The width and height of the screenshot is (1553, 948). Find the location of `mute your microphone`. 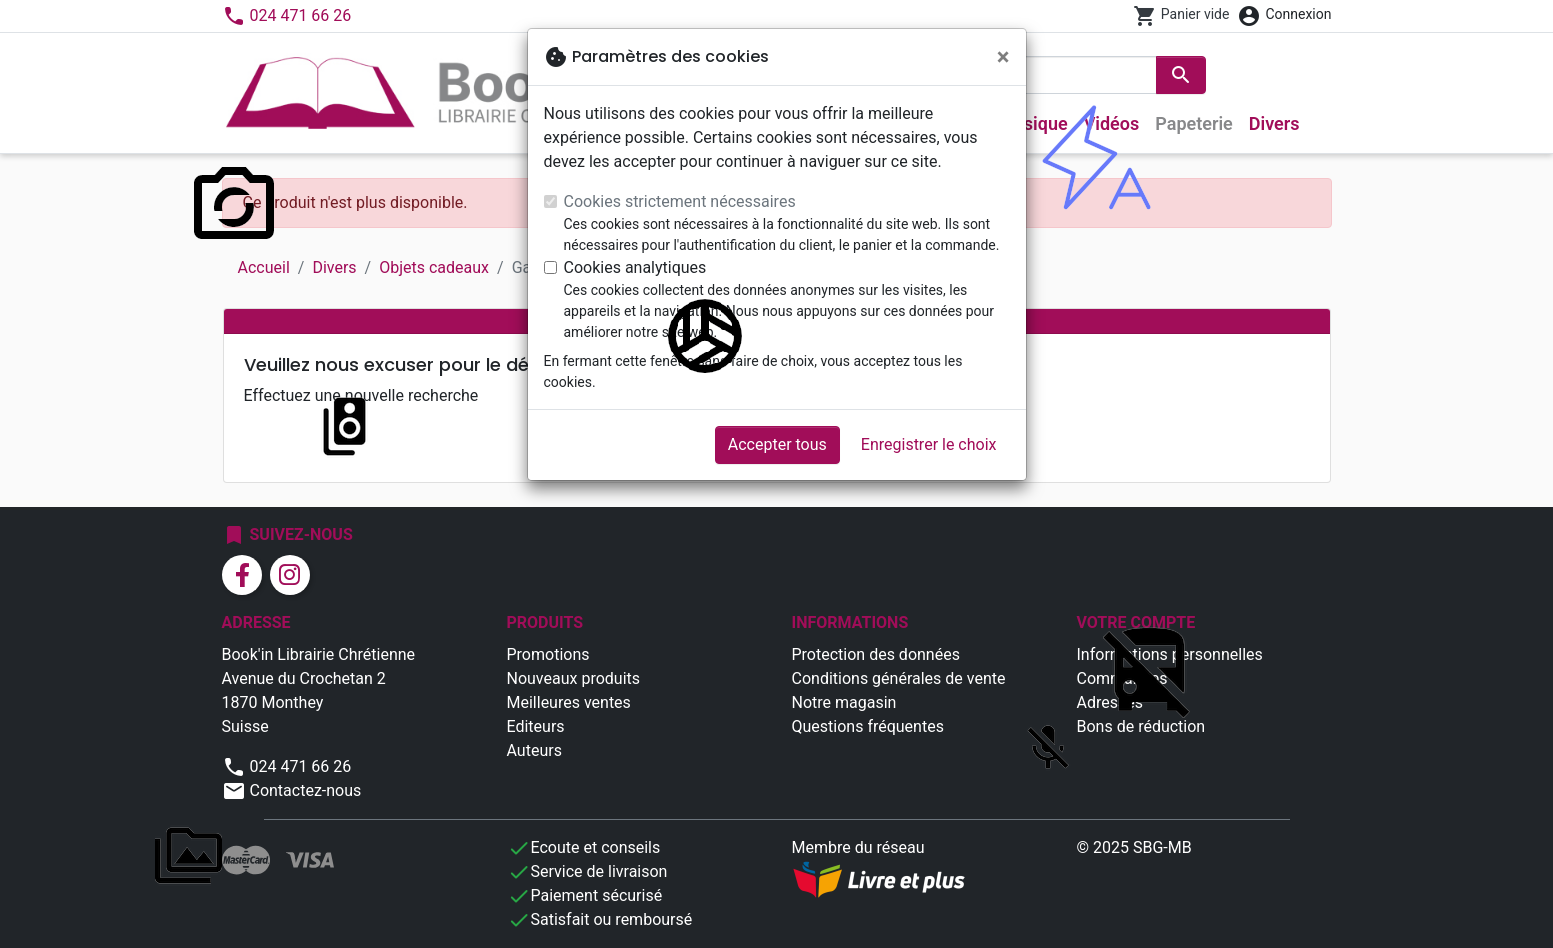

mute your microphone is located at coordinates (1048, 748).